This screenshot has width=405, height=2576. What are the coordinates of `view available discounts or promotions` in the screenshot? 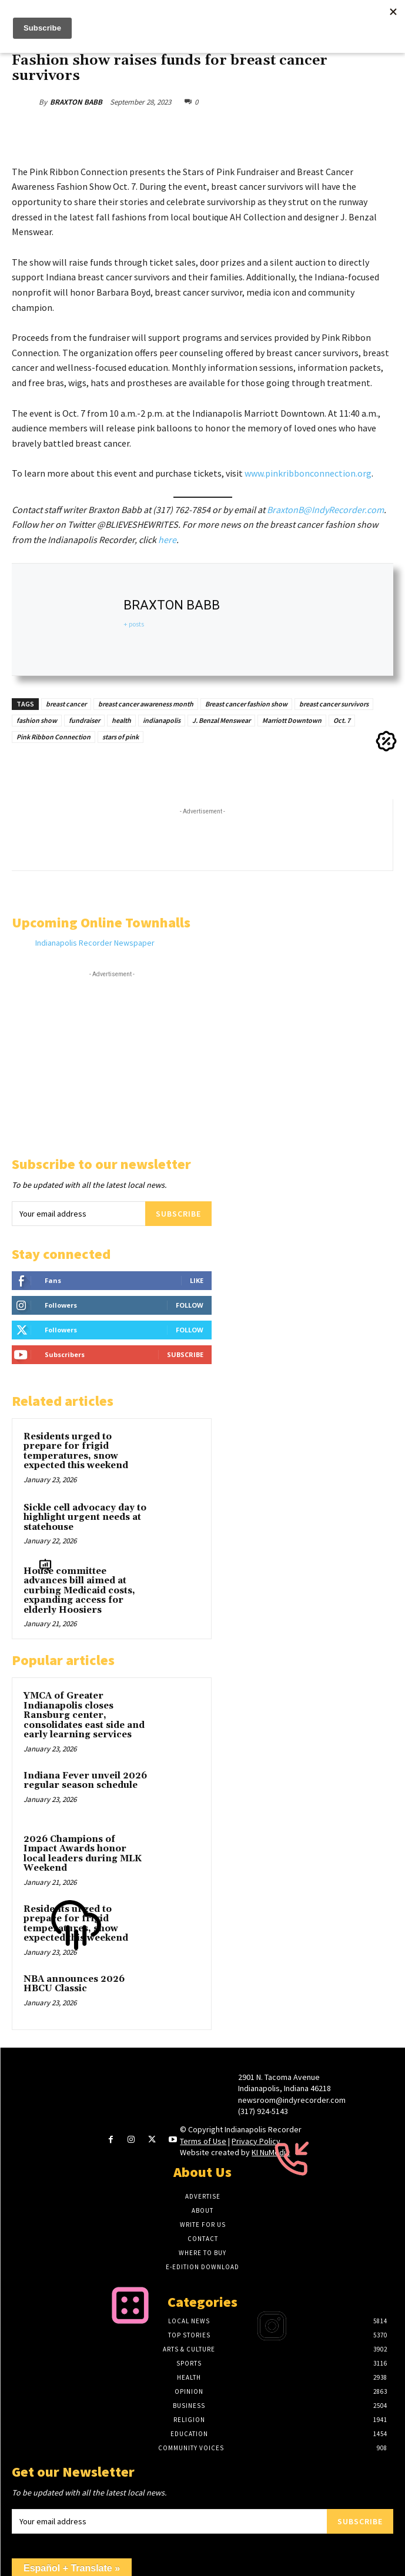 It's located at (386, 741).